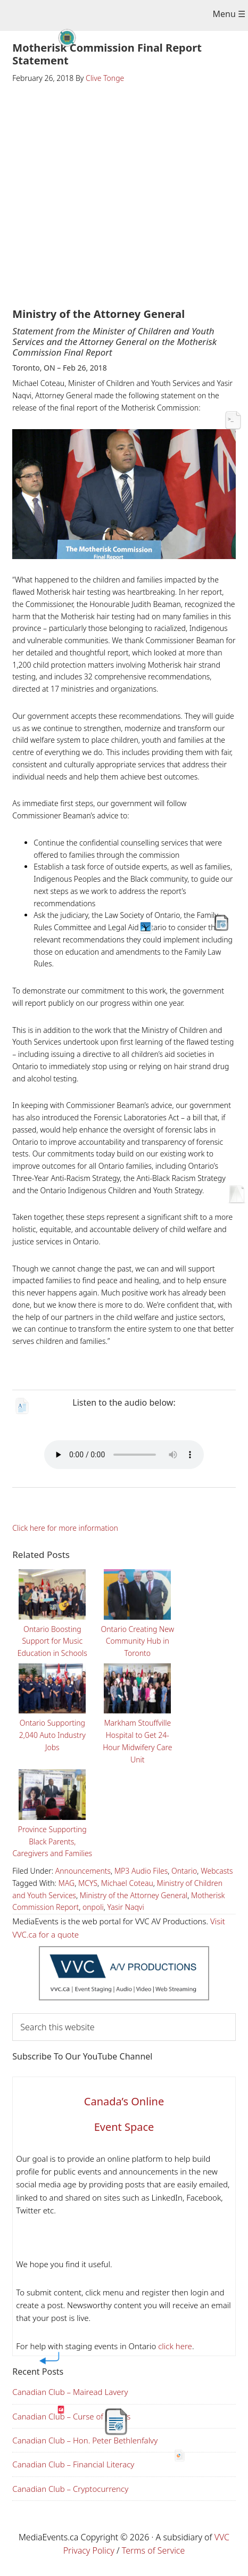 The image size is (248, 2576). Describe the element at coordinates (221, 923) in the screenshot. I see `open a web template document file` at that location.